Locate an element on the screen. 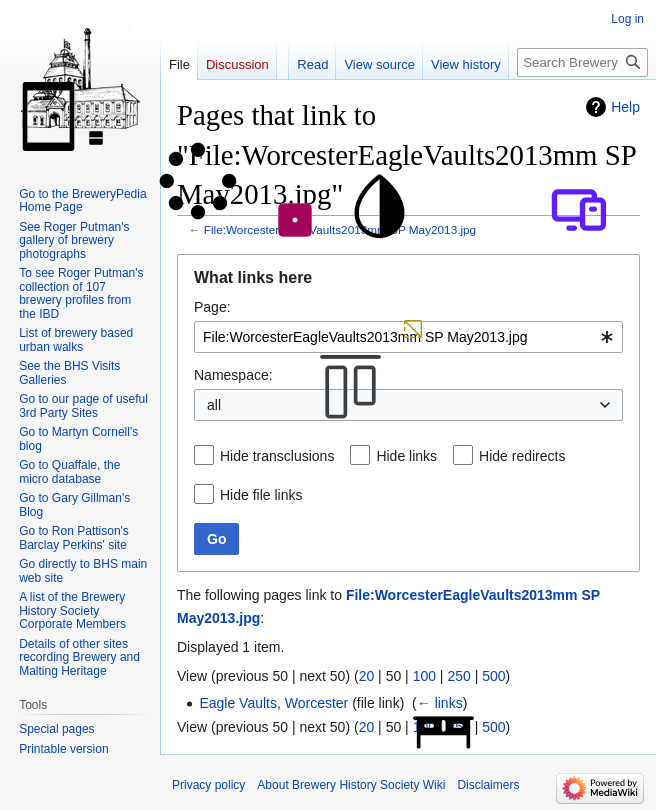 Image resolution: width=656 pixels, height=810 pixels. manage connected devices is located at coordinates (578, 210).